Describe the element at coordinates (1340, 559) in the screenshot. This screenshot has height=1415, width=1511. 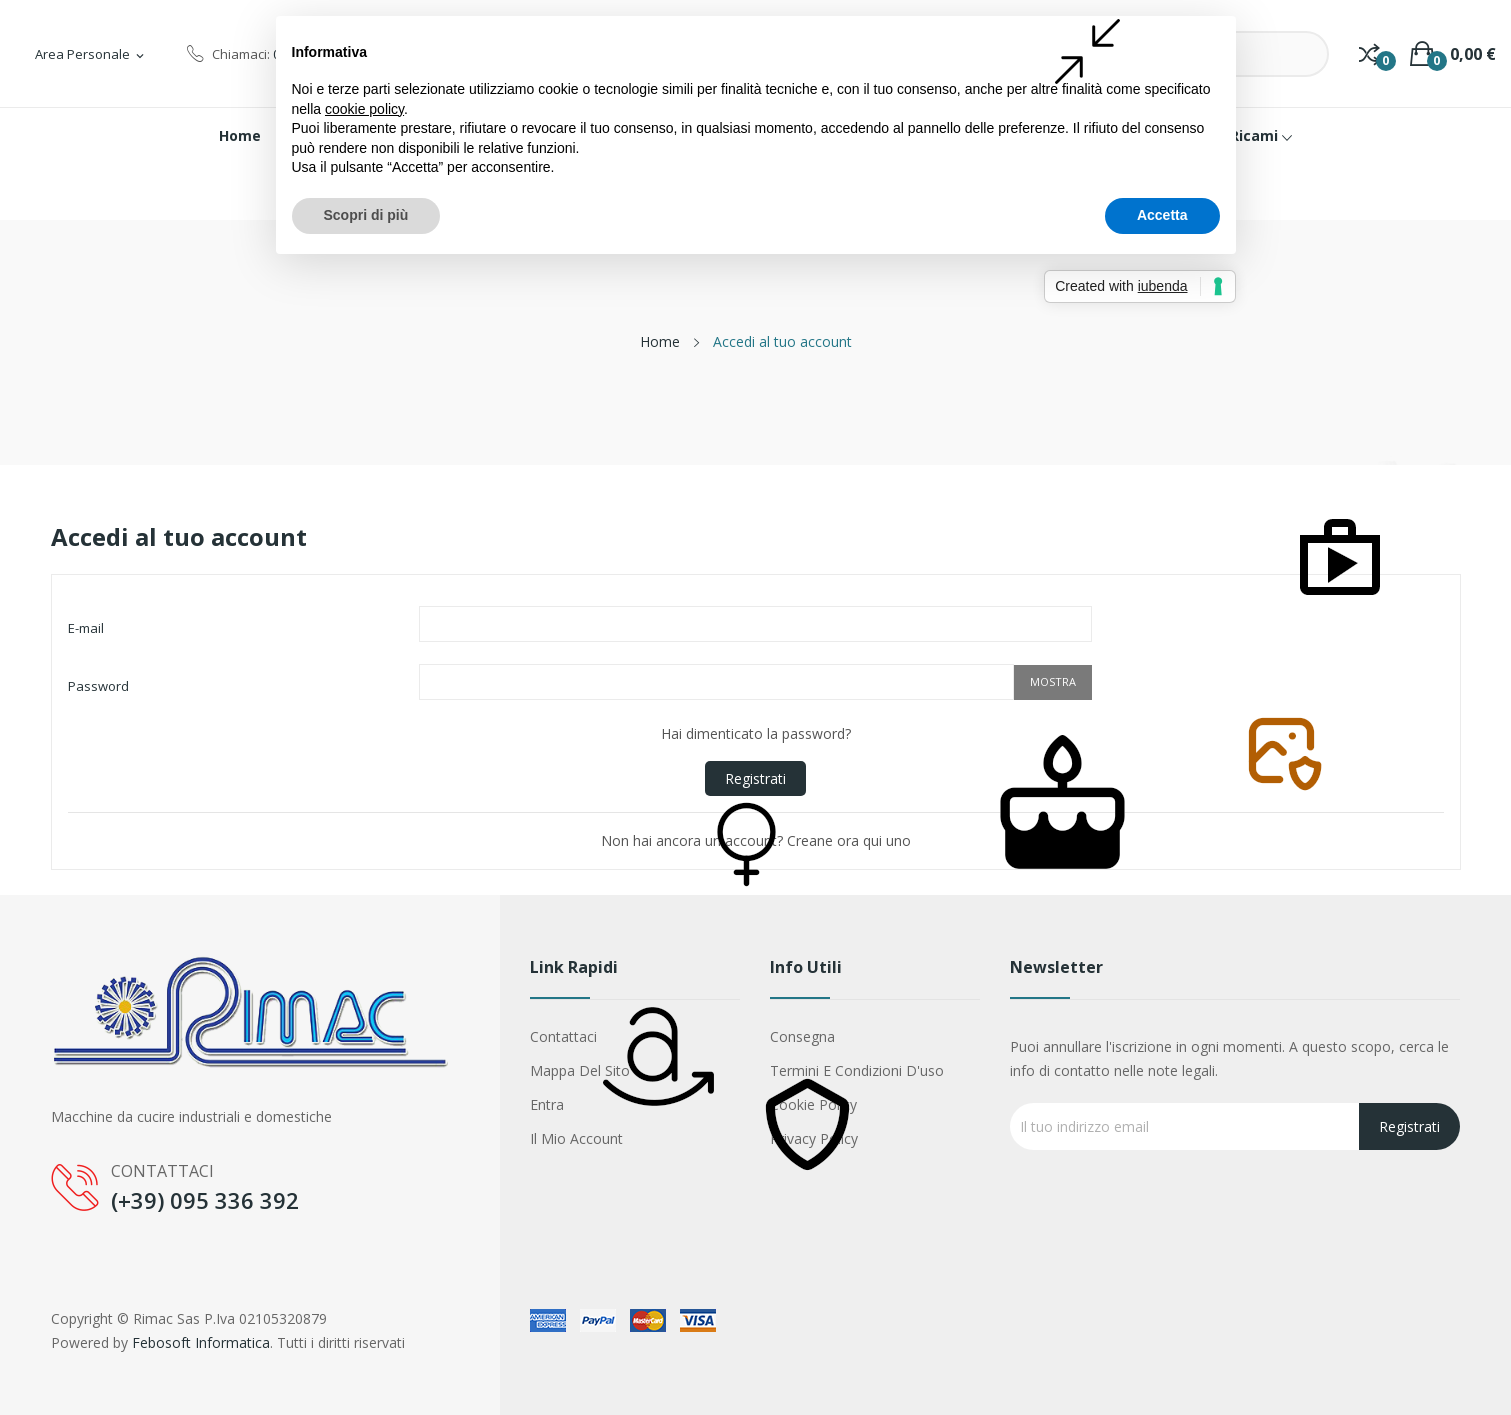
I see `open the shop or store` at that location.